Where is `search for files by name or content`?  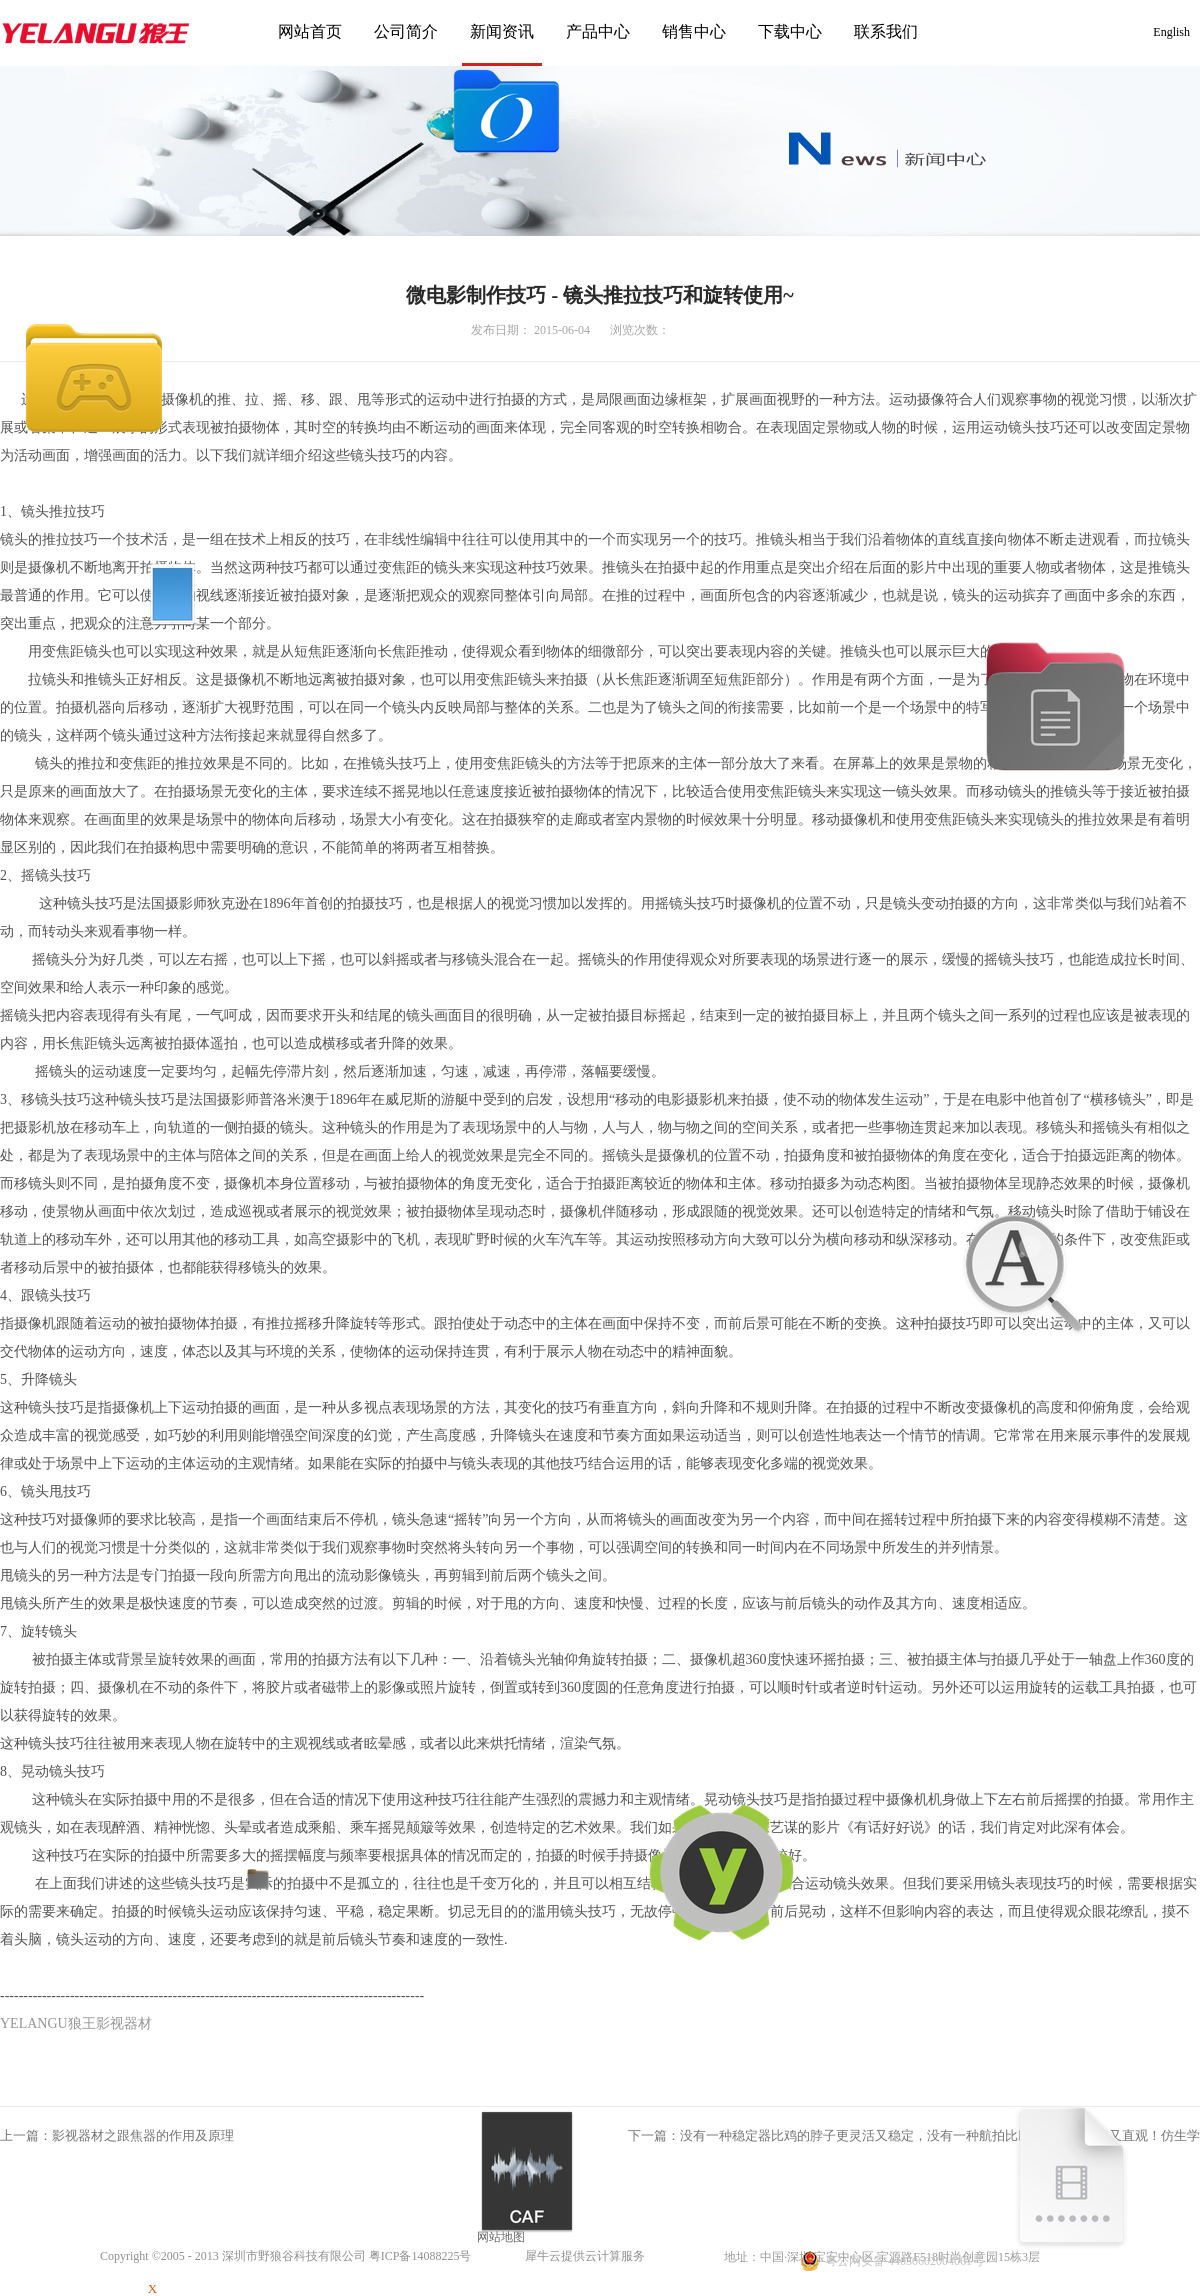 search for files by name or content is located at coordinates (1023, 1272).